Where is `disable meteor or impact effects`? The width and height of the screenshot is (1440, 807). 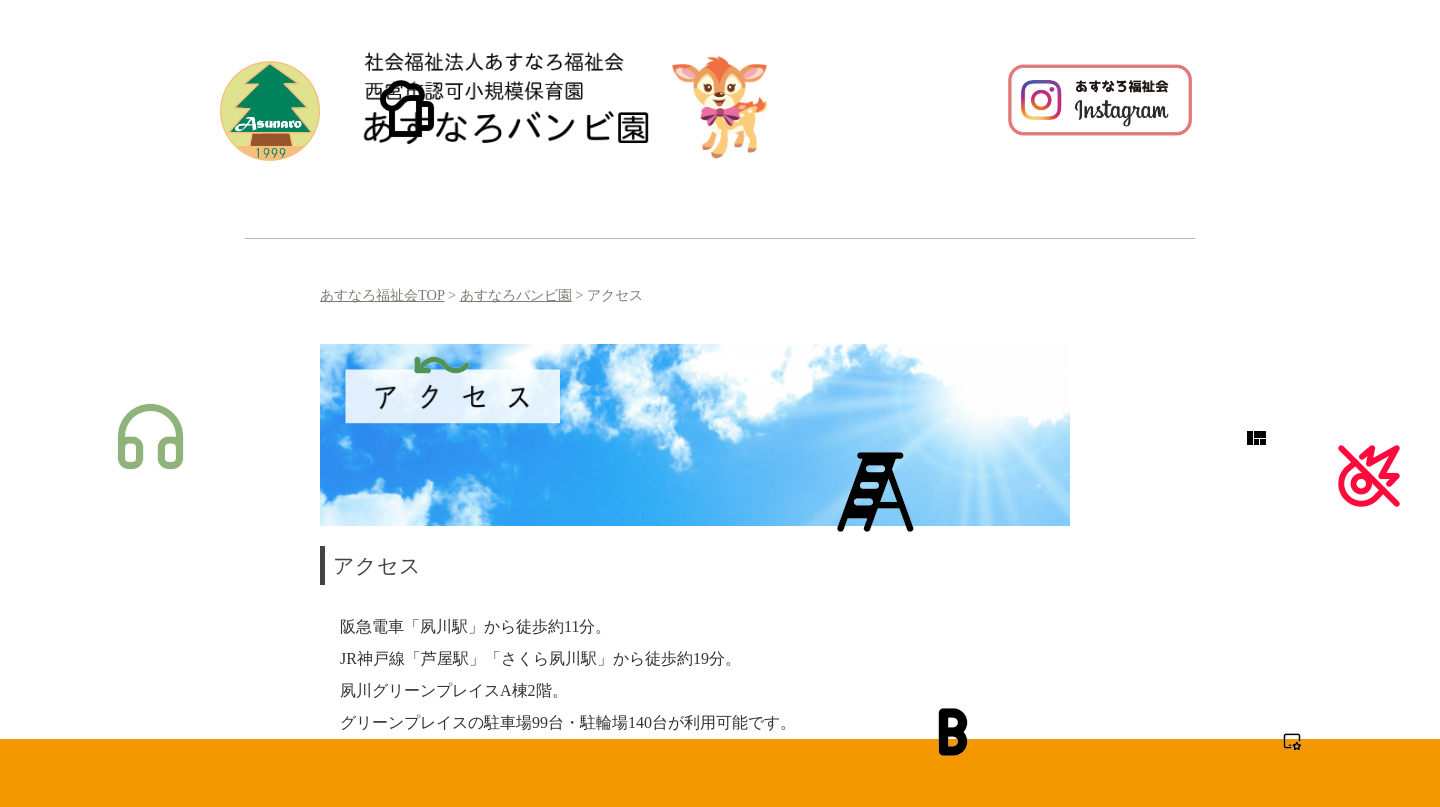
disable meteor or impact effects is located at coordinates (1369, 476).